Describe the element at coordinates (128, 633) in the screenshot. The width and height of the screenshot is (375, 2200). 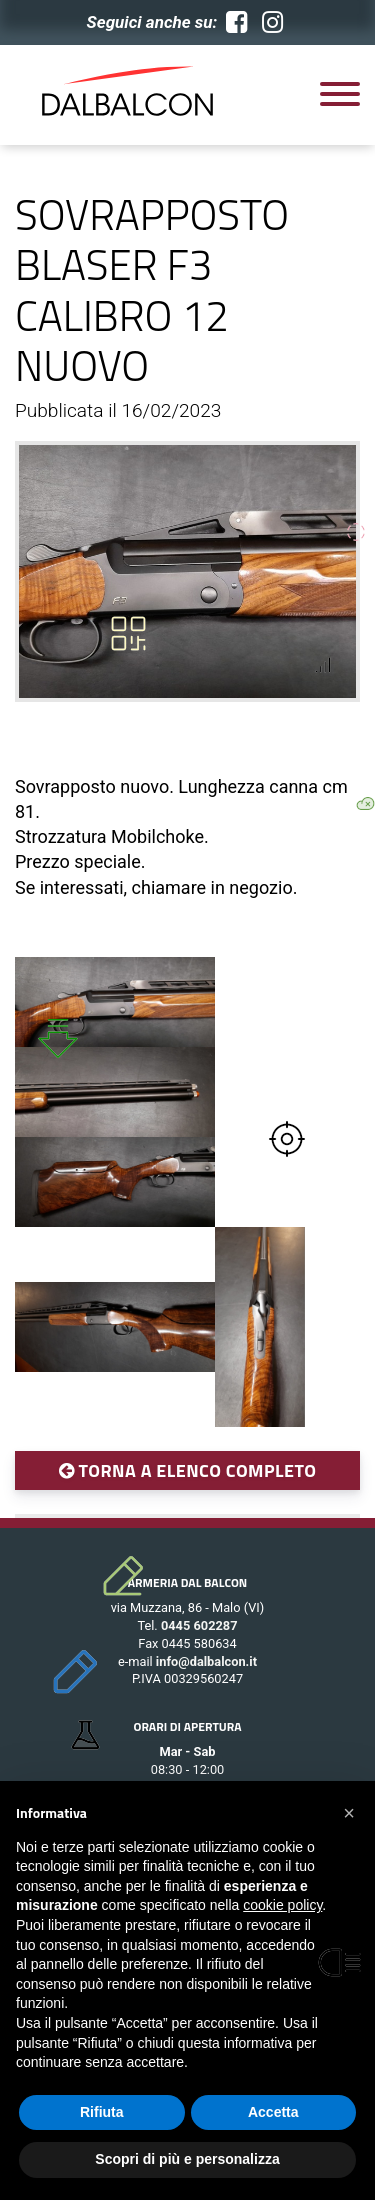
I see `scan or generate a qr code` at that location.